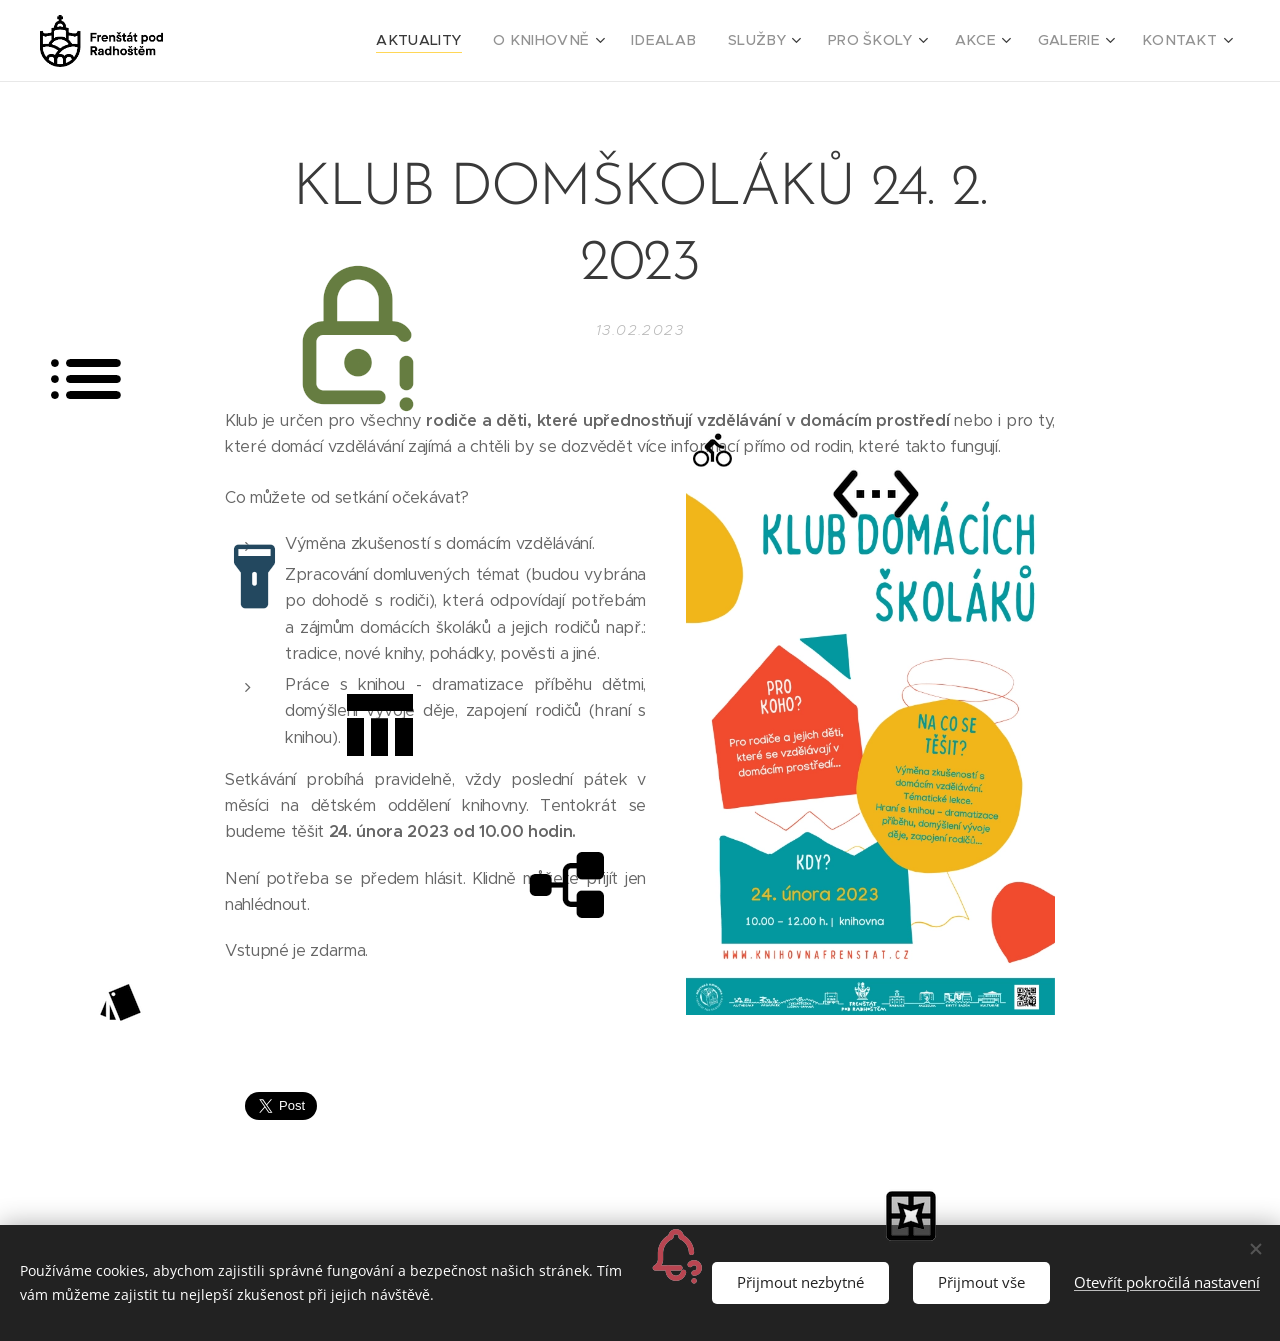 The image size is (1280, 1341). I want to click on view pages or documents, so click(911, 1216).